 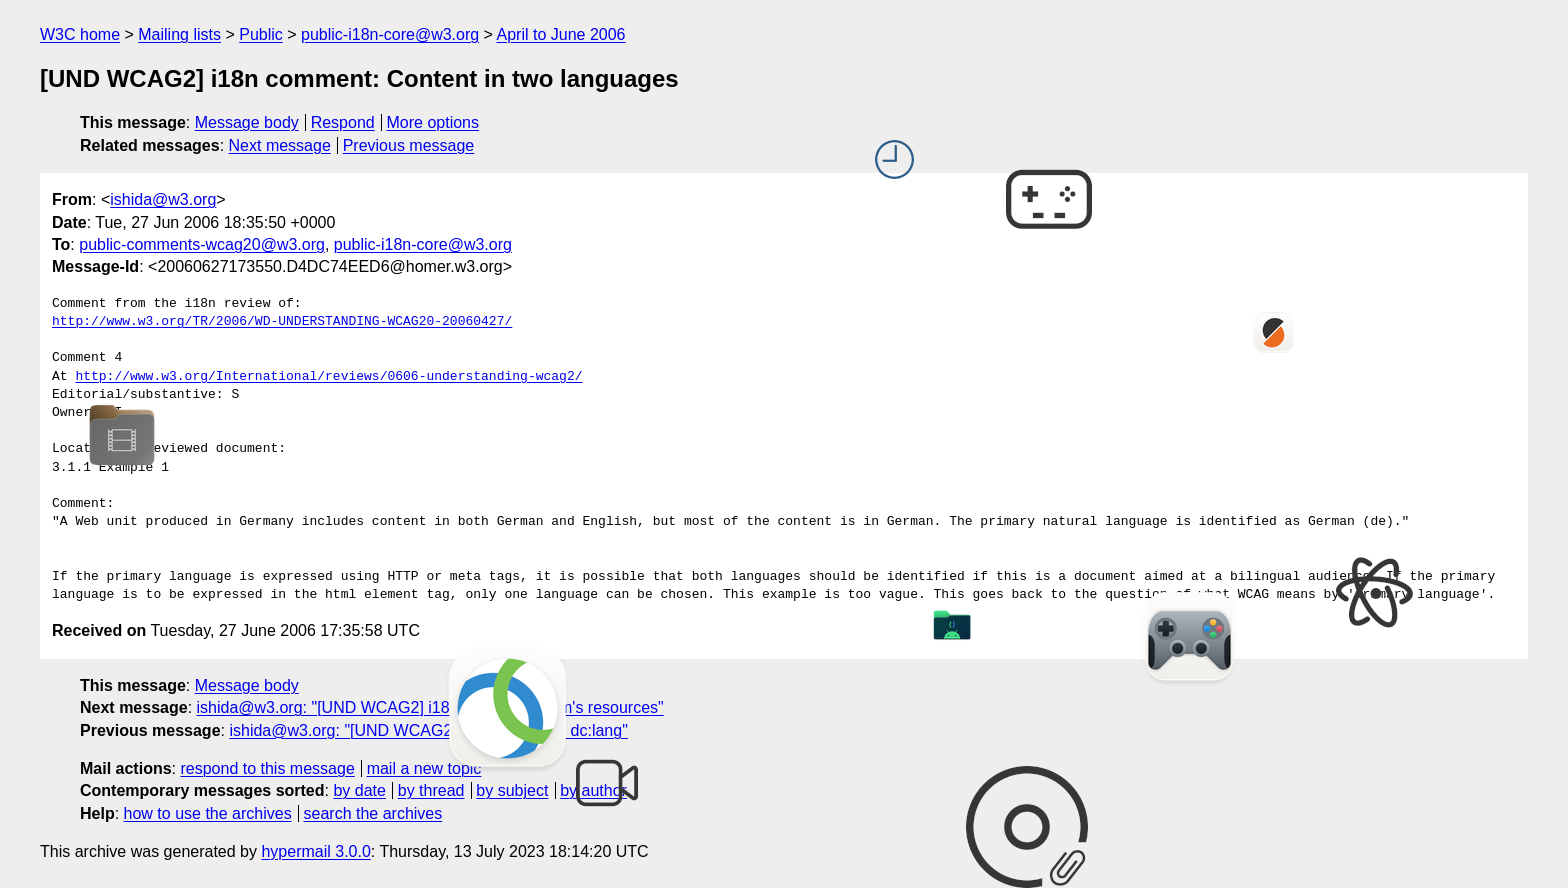 I want to click on open your videos folder, so click(x=122, y=435).